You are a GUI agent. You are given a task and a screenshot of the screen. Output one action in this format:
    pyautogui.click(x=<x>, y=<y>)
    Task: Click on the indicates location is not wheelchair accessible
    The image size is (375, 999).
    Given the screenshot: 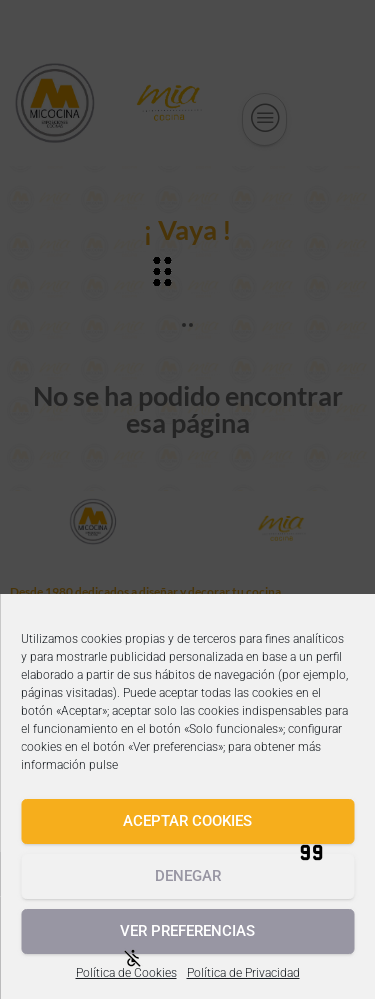 What is the action you would take?
    pyautogui.click(x=133, y=958)
    